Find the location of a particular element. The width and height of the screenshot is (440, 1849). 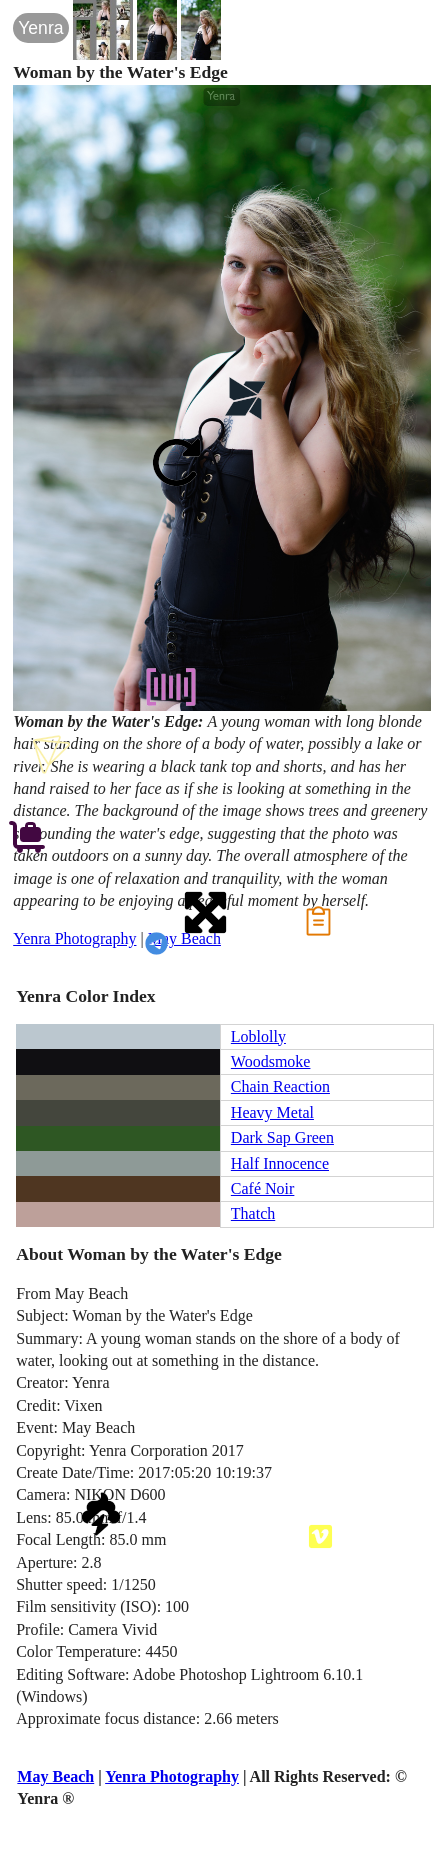

open Telegram messaging app is located at coordinates (156, 943).